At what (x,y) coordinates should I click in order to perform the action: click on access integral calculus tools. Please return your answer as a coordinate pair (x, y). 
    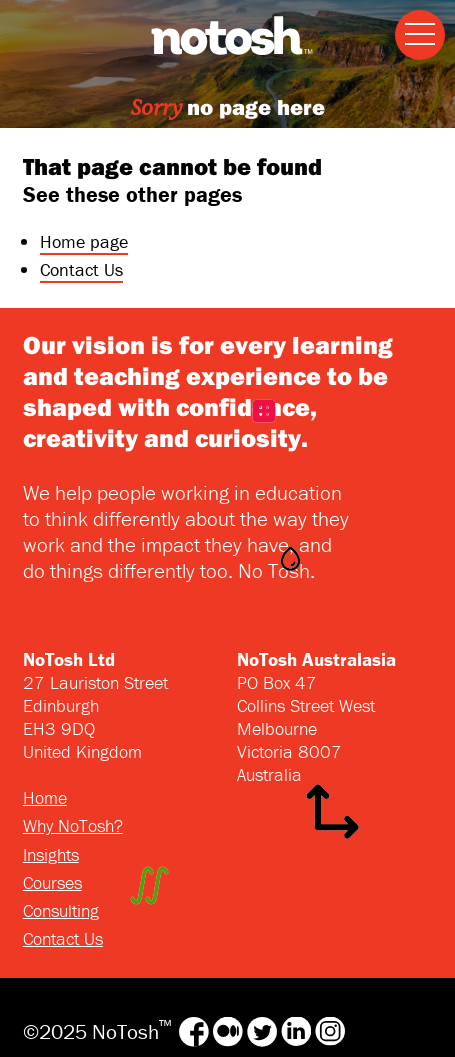
    Looking at the image, I should click on (149, 885).